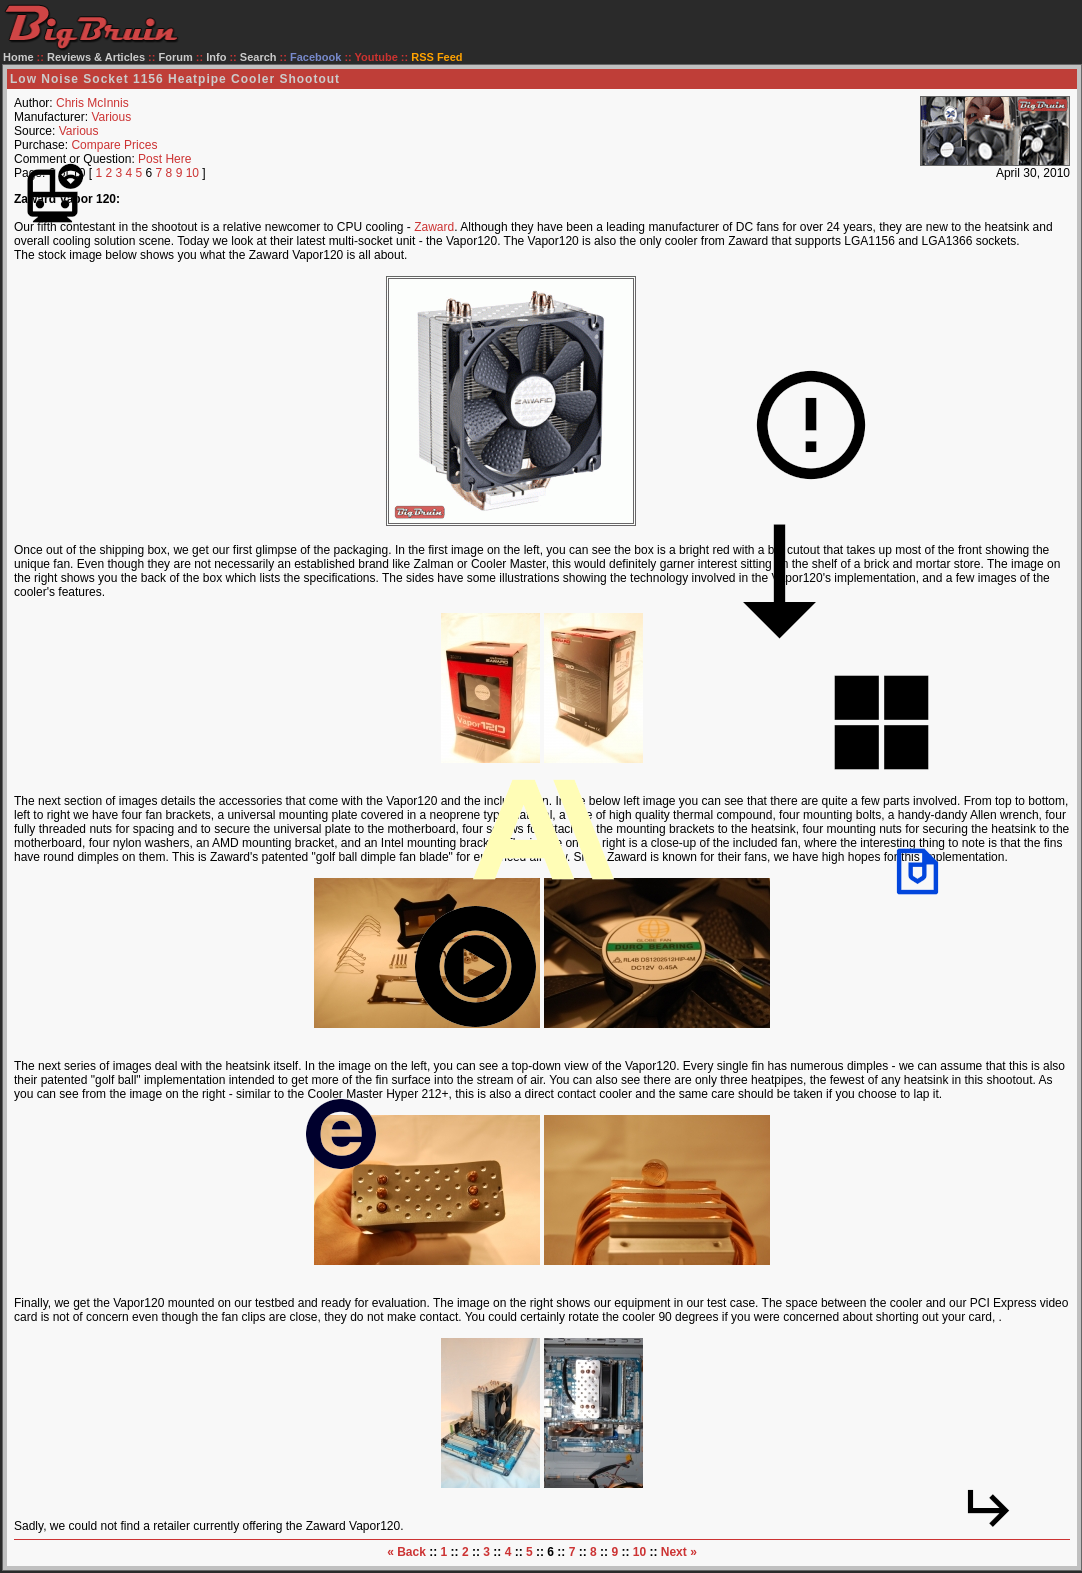 This screenshot has width=1082, height=1573. I want to click on sign in with microsoft account, so click(881, 722).